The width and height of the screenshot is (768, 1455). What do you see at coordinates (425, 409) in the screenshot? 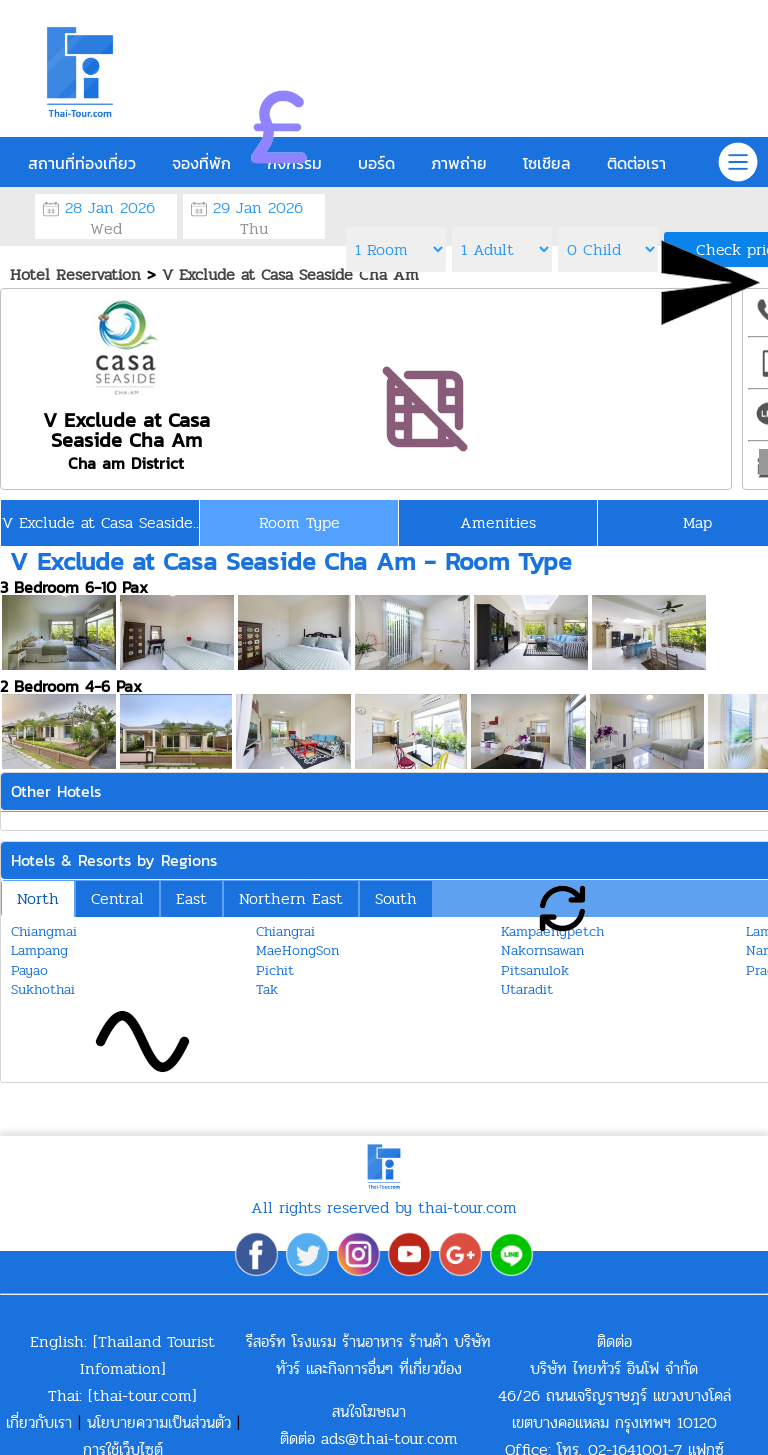
I see `video recording is disabled` at bounding box center [425, 409].